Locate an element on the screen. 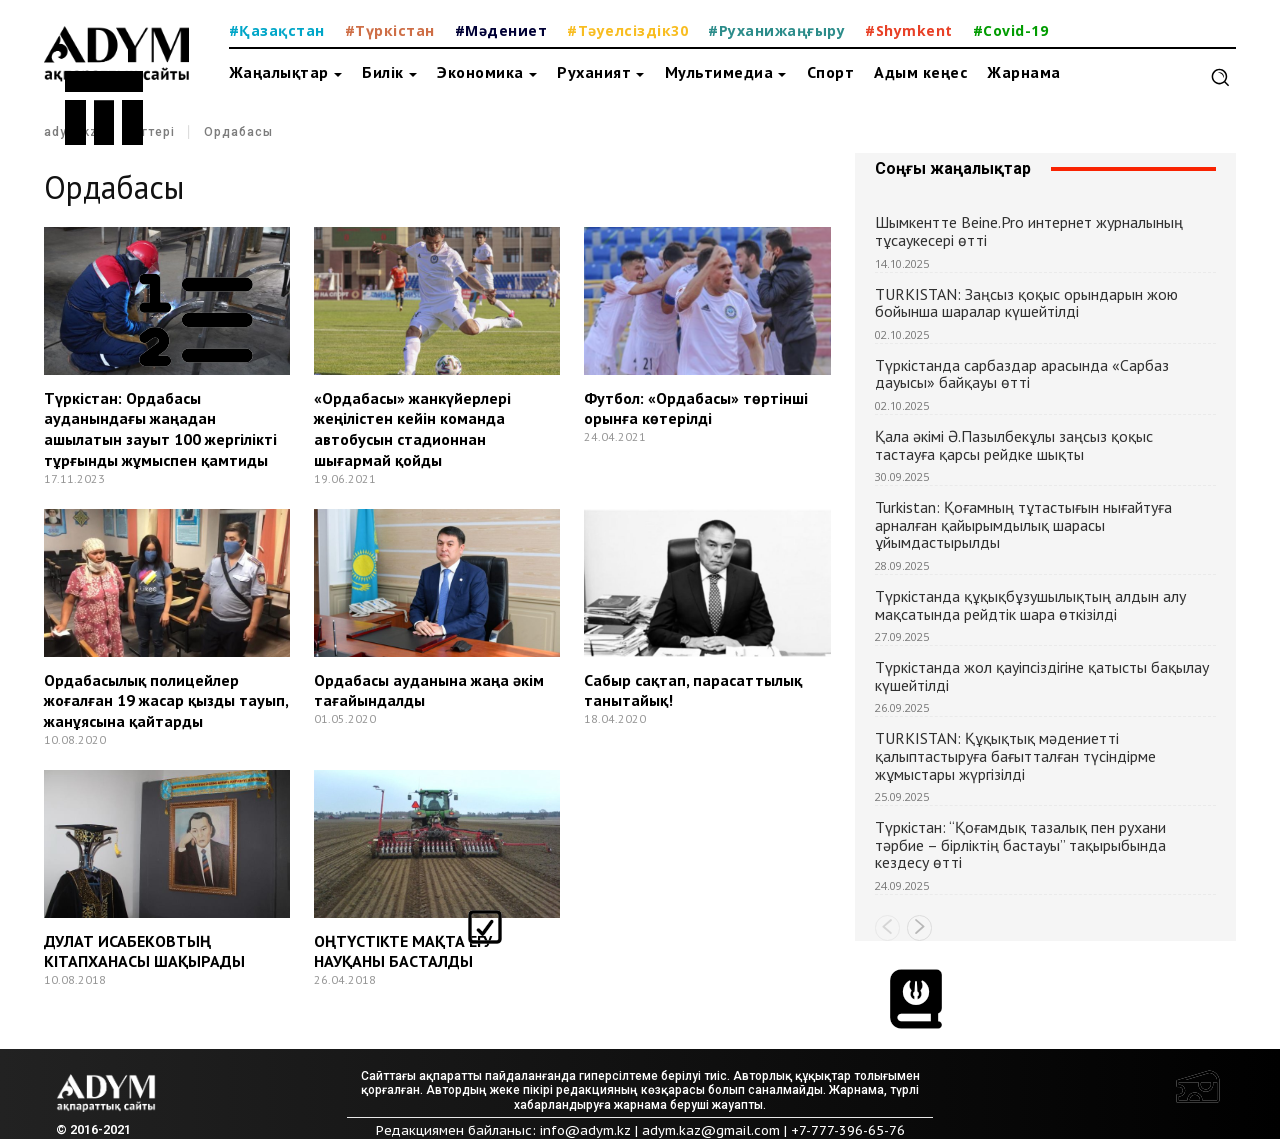 Image resolution: width=1280 pixels, height=1139 pixels. mark task as complete is located at coordinates (485, 927).